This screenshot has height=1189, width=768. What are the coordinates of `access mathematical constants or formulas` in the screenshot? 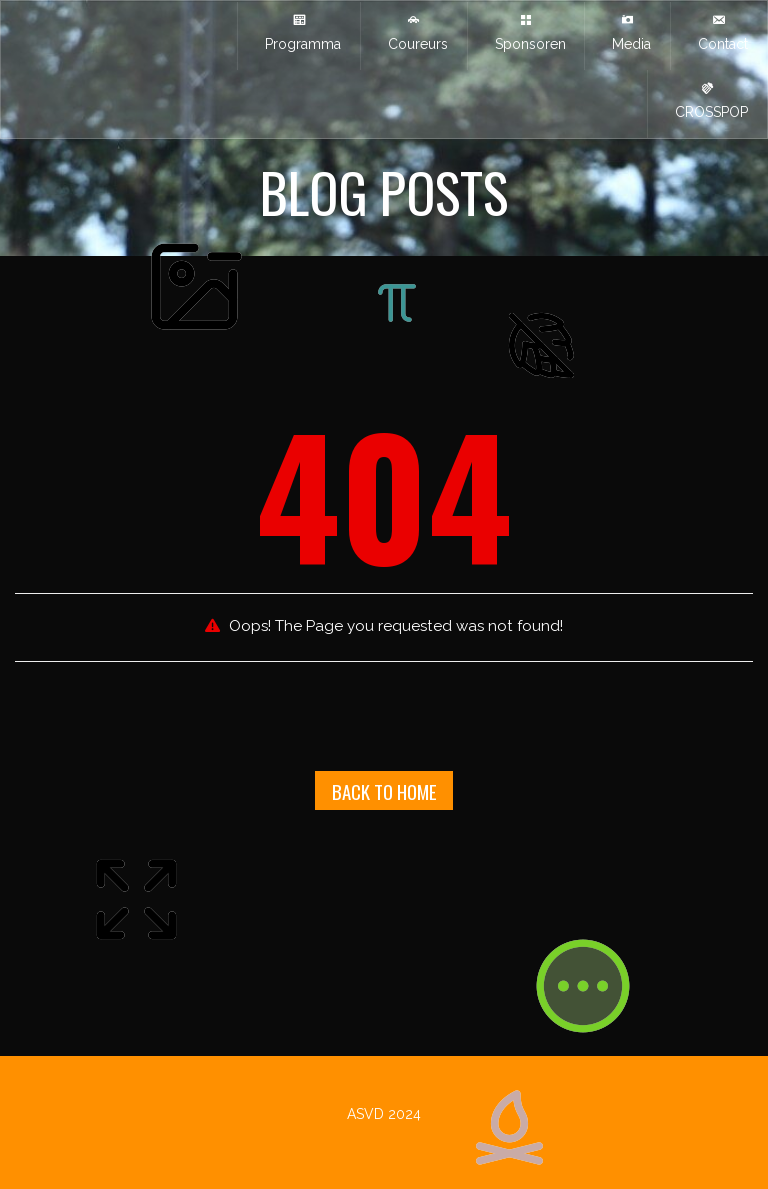 It's located at (397, 303).